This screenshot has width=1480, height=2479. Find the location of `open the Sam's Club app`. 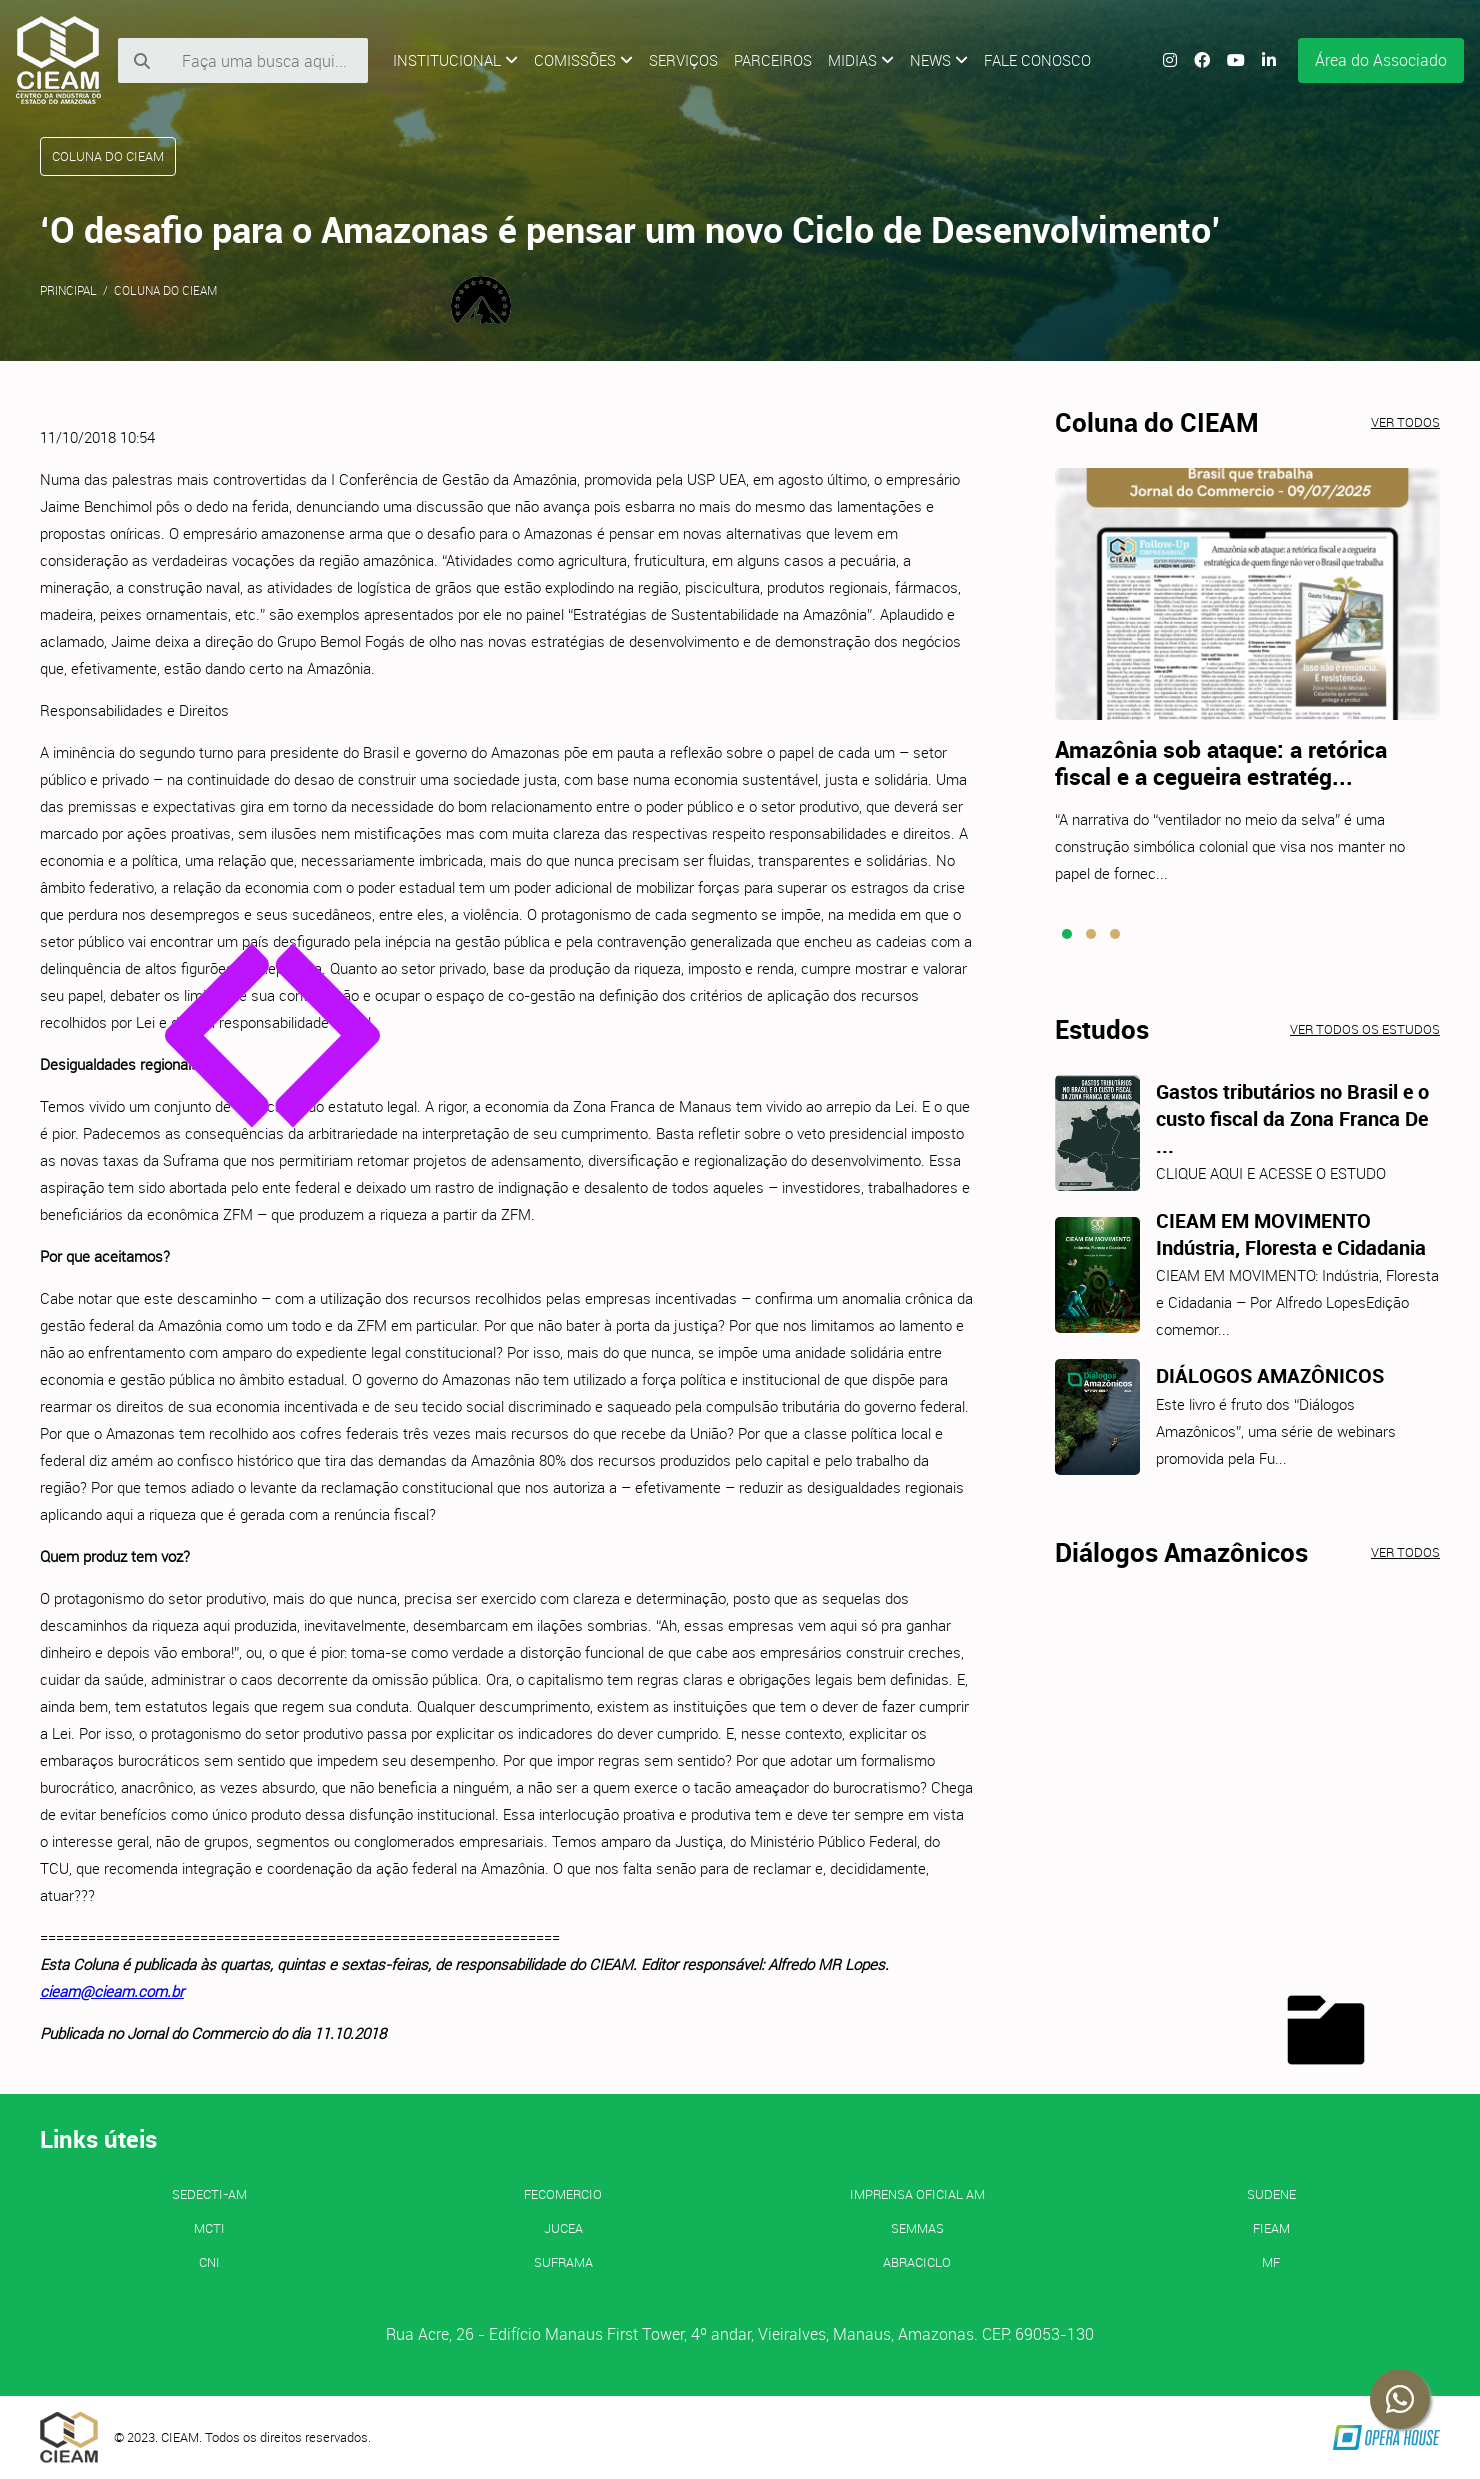

open the Sam's Club app is located at coordinates (272, 1035).